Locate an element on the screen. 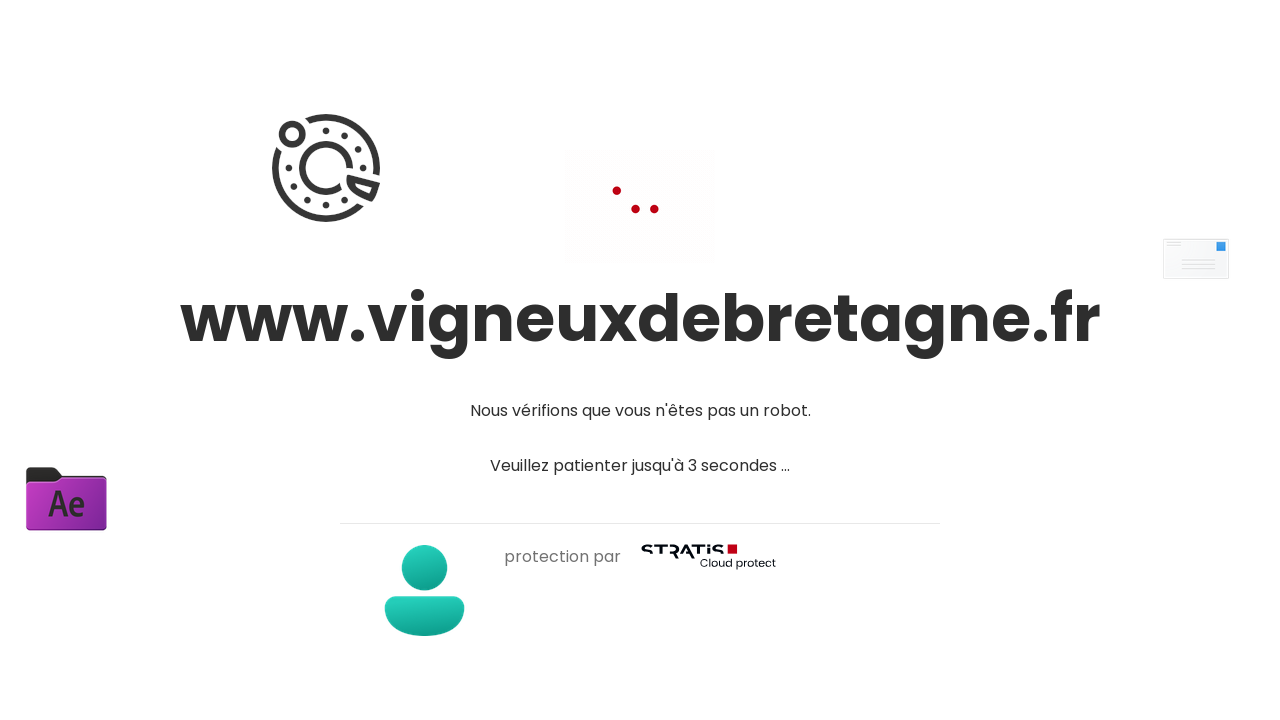 Image resolution: width=1280 pixels, height=720 pixels. view user profile is located at coordinates (424, 590).